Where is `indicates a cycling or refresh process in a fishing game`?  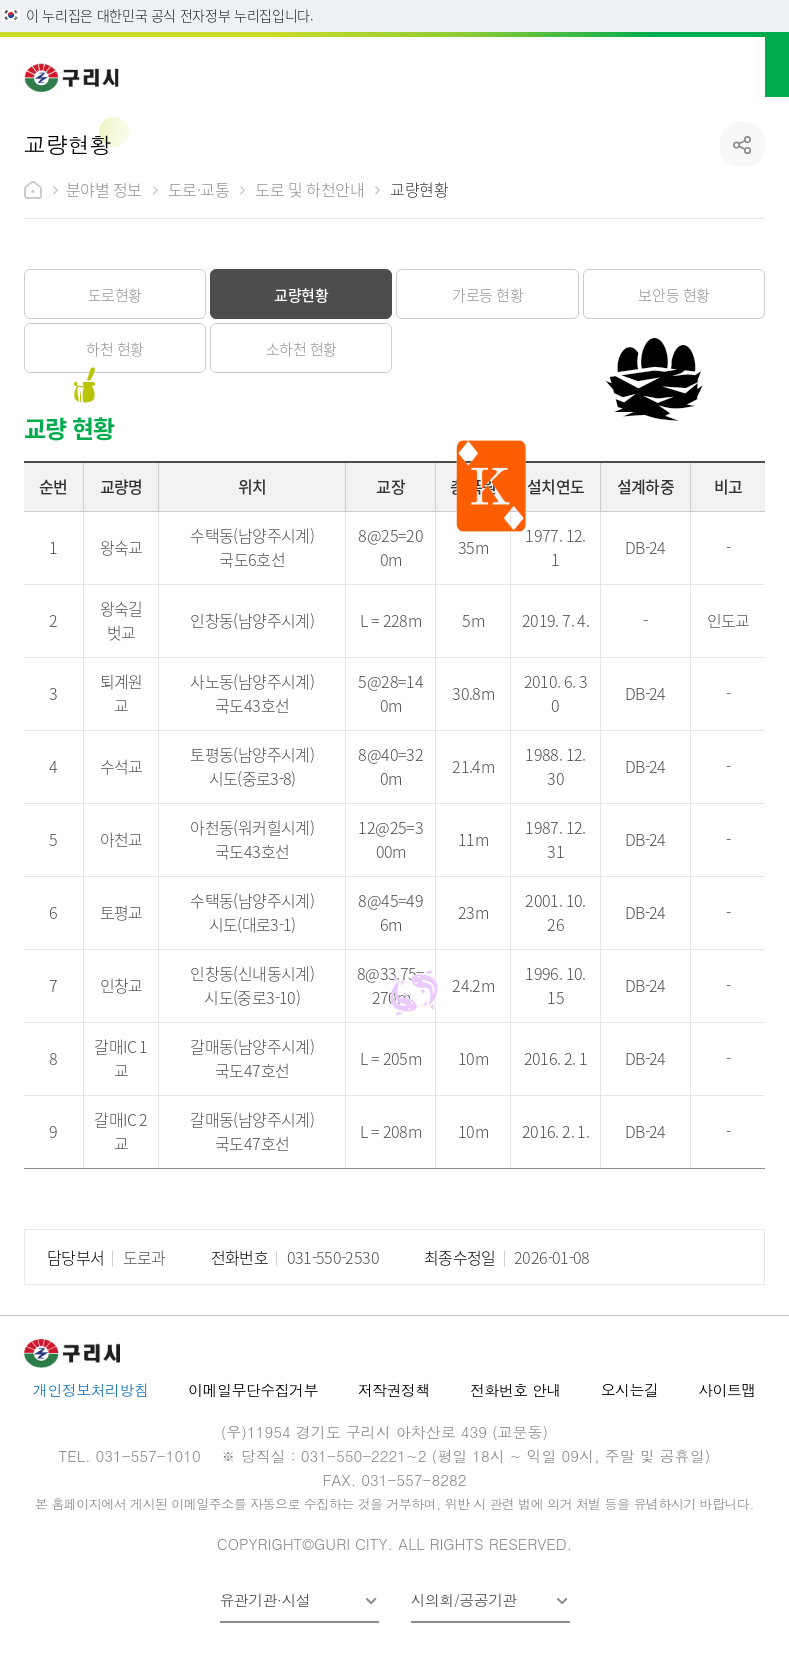 indicates a cycling or refresh process in a fishing game is located at coordinates (414, 993).